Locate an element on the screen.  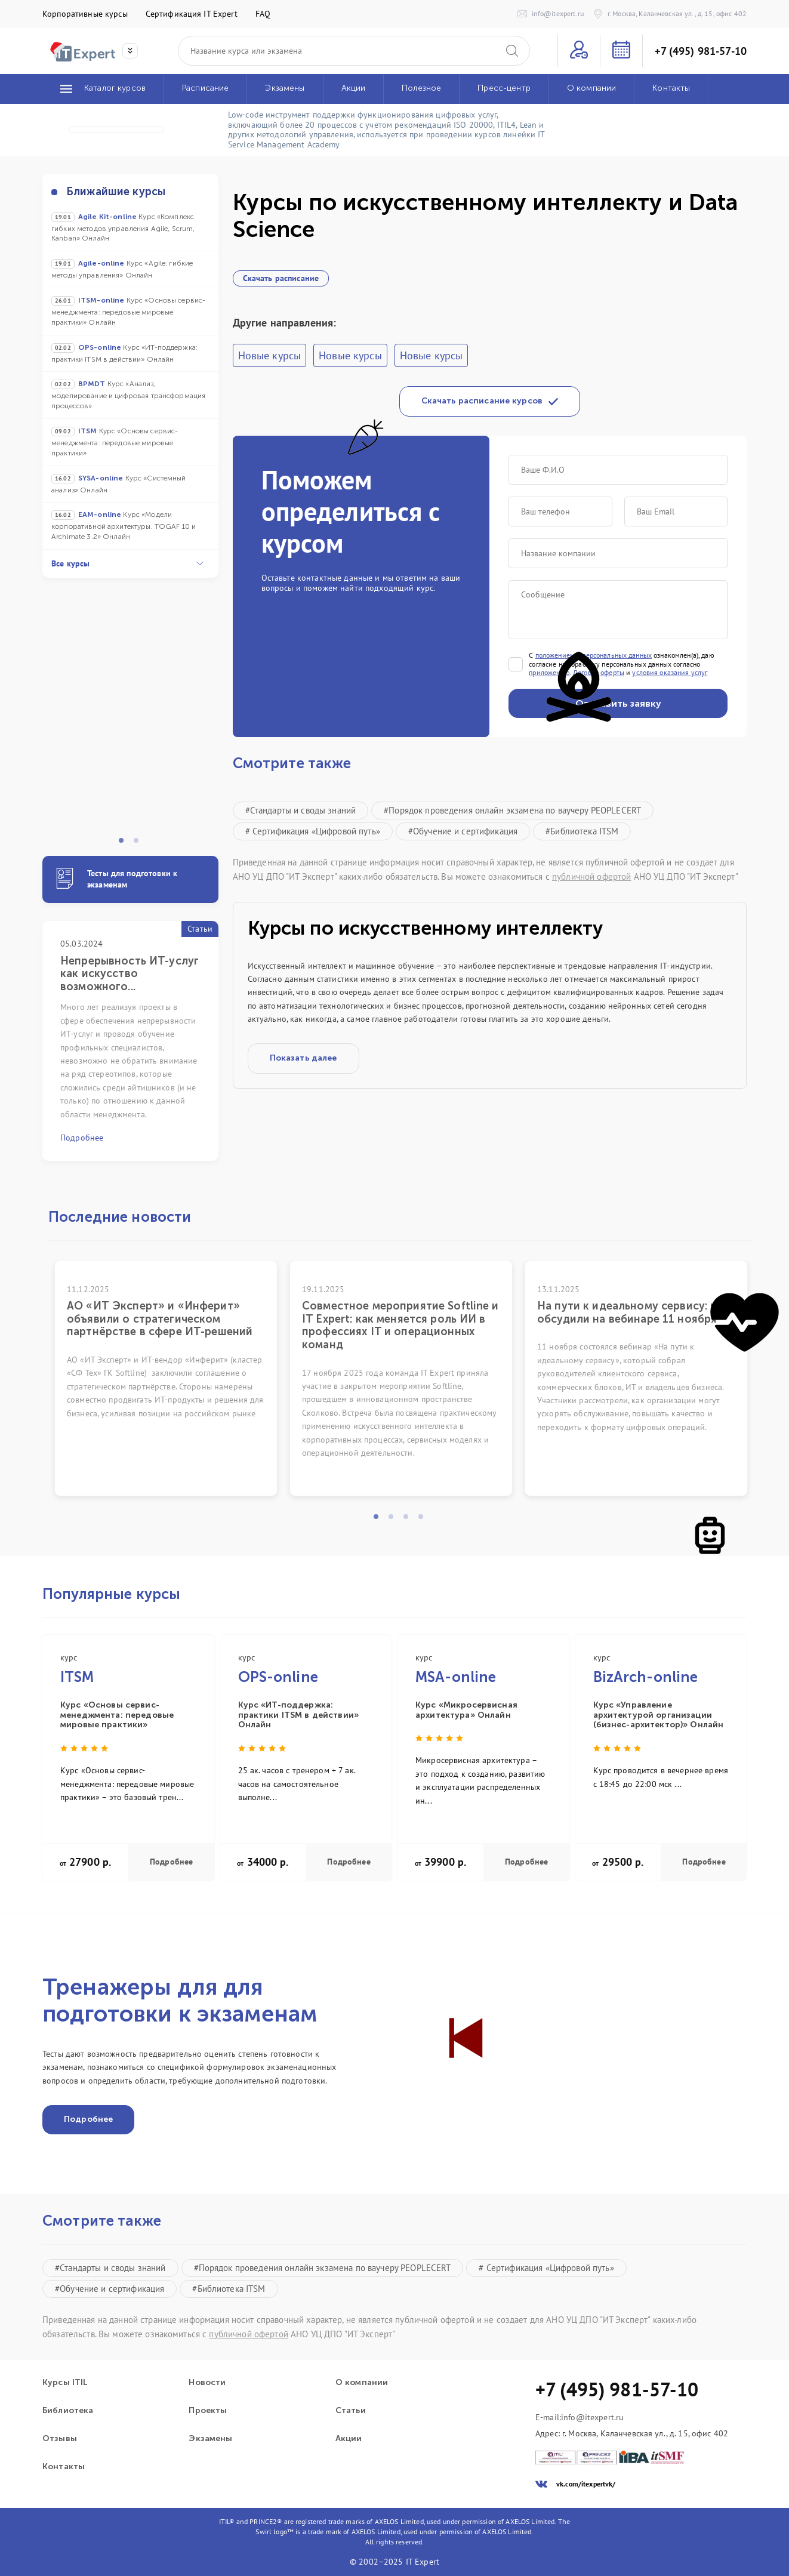
view health or fitness data is located at coordinates (744, 1320).